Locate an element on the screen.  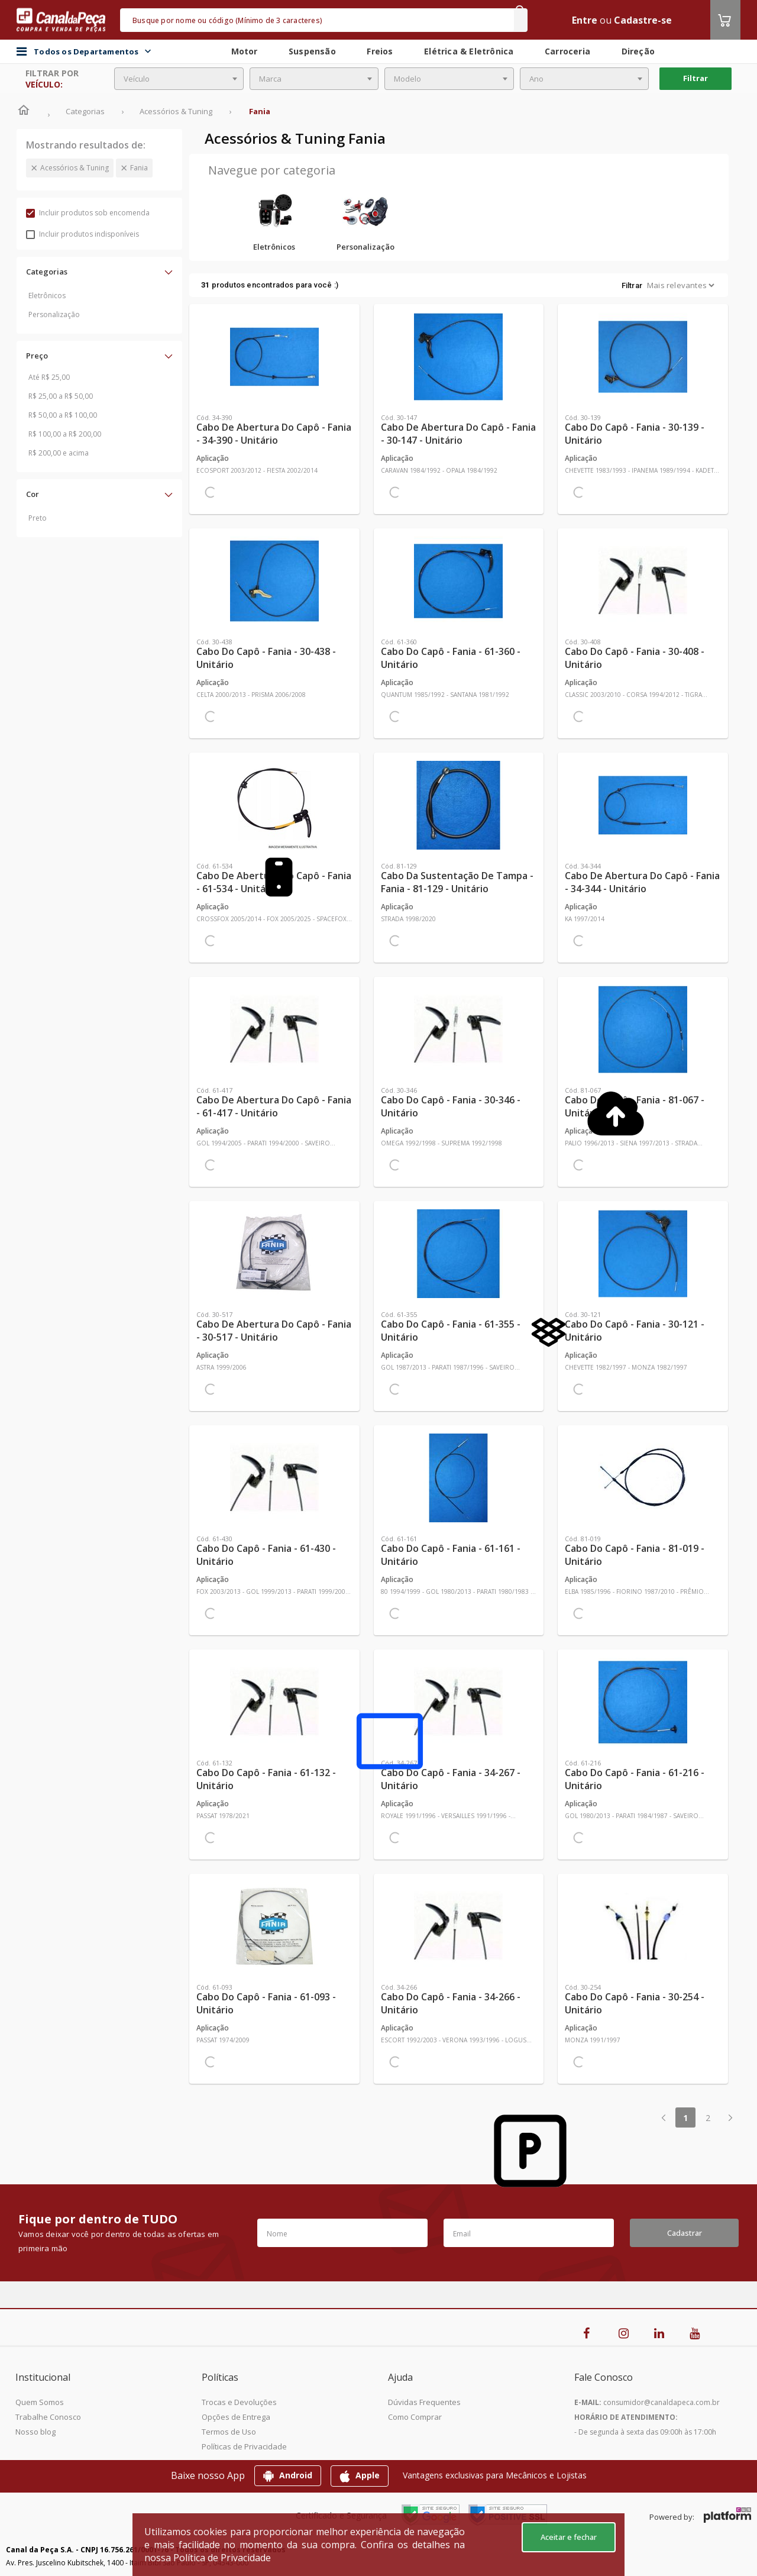
switch to mobile view is located at coordinates (279, 877).